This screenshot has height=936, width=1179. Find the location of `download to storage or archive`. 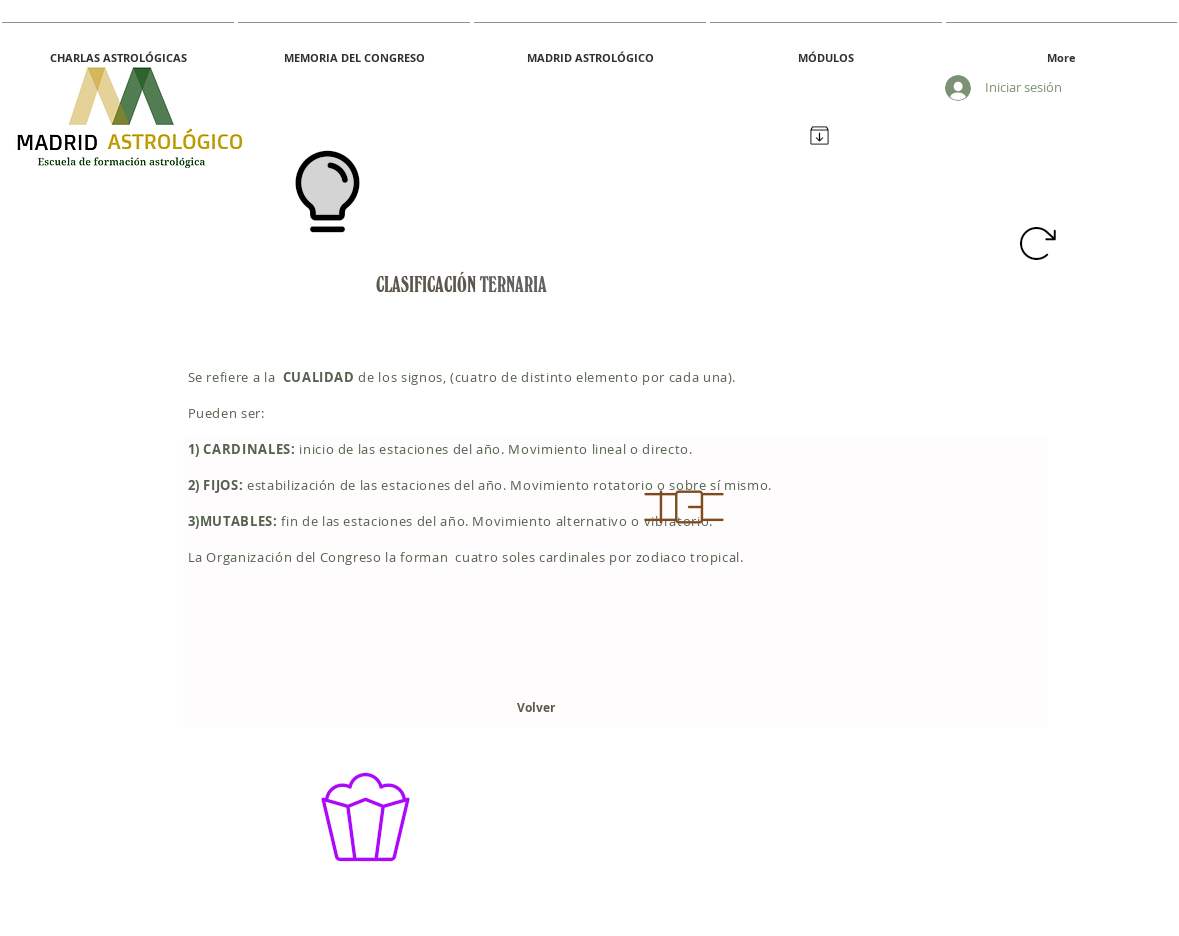

download to storage or archive is located at coordinates (819, 135).